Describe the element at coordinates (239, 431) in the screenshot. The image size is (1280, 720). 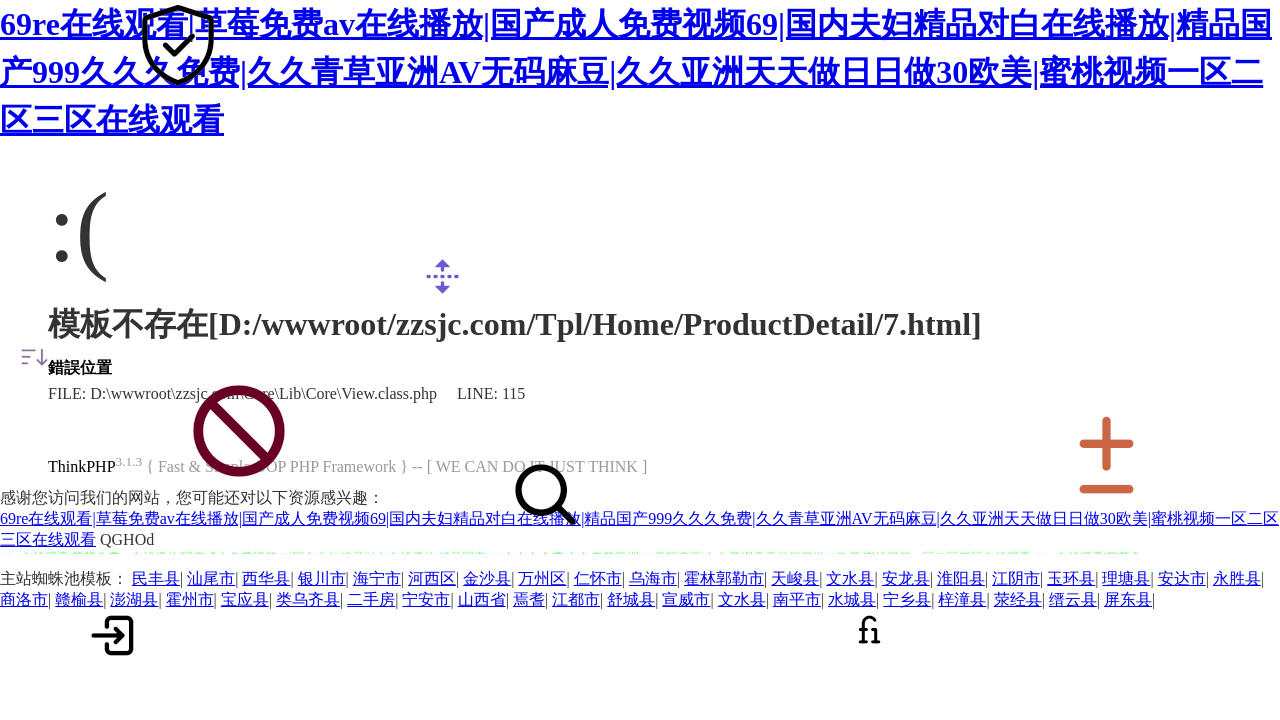
I see `block or ban a user` at that location.